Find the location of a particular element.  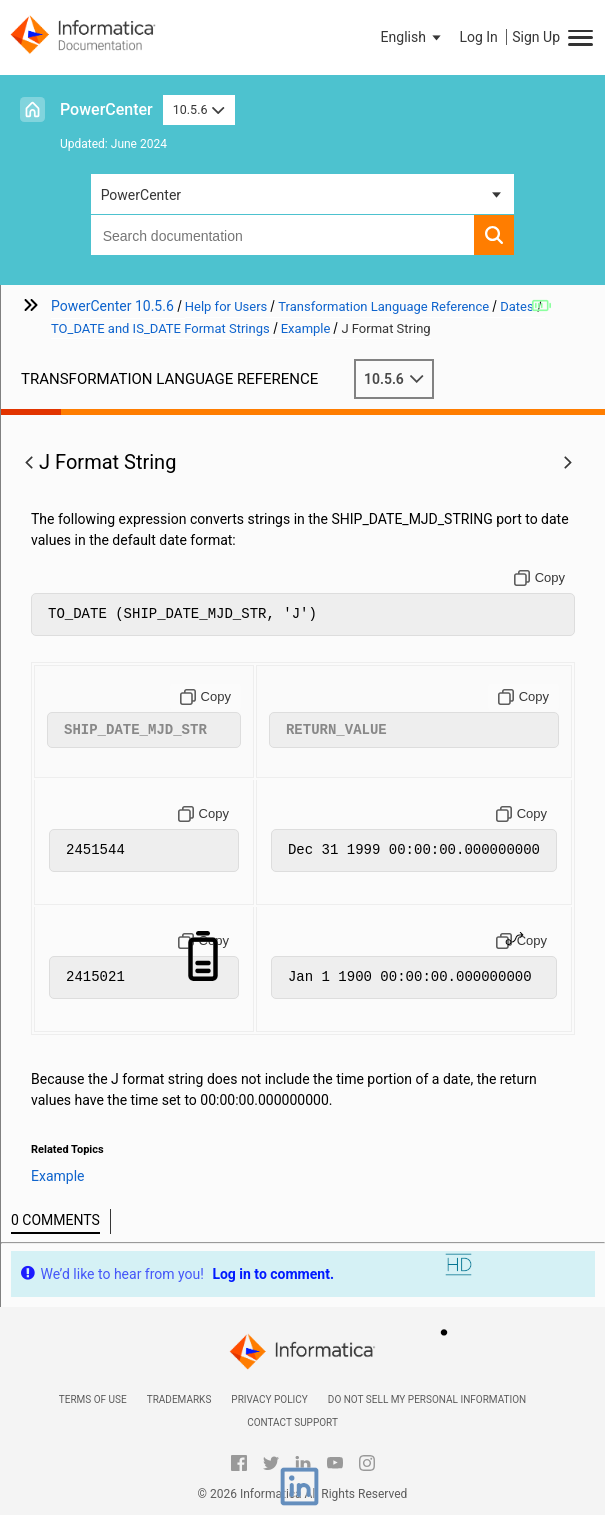

open LinkedIn profile or app is located at coordinates (299, 1486).